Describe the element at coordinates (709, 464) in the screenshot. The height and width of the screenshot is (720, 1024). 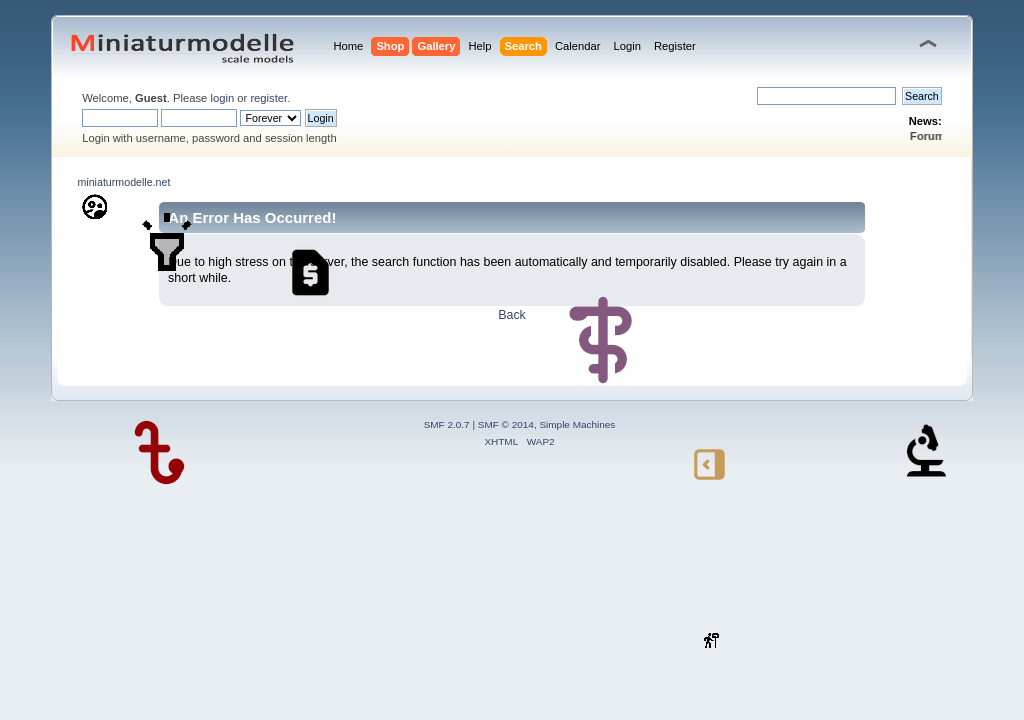
I see `expand the right sidebar panel` at that location.